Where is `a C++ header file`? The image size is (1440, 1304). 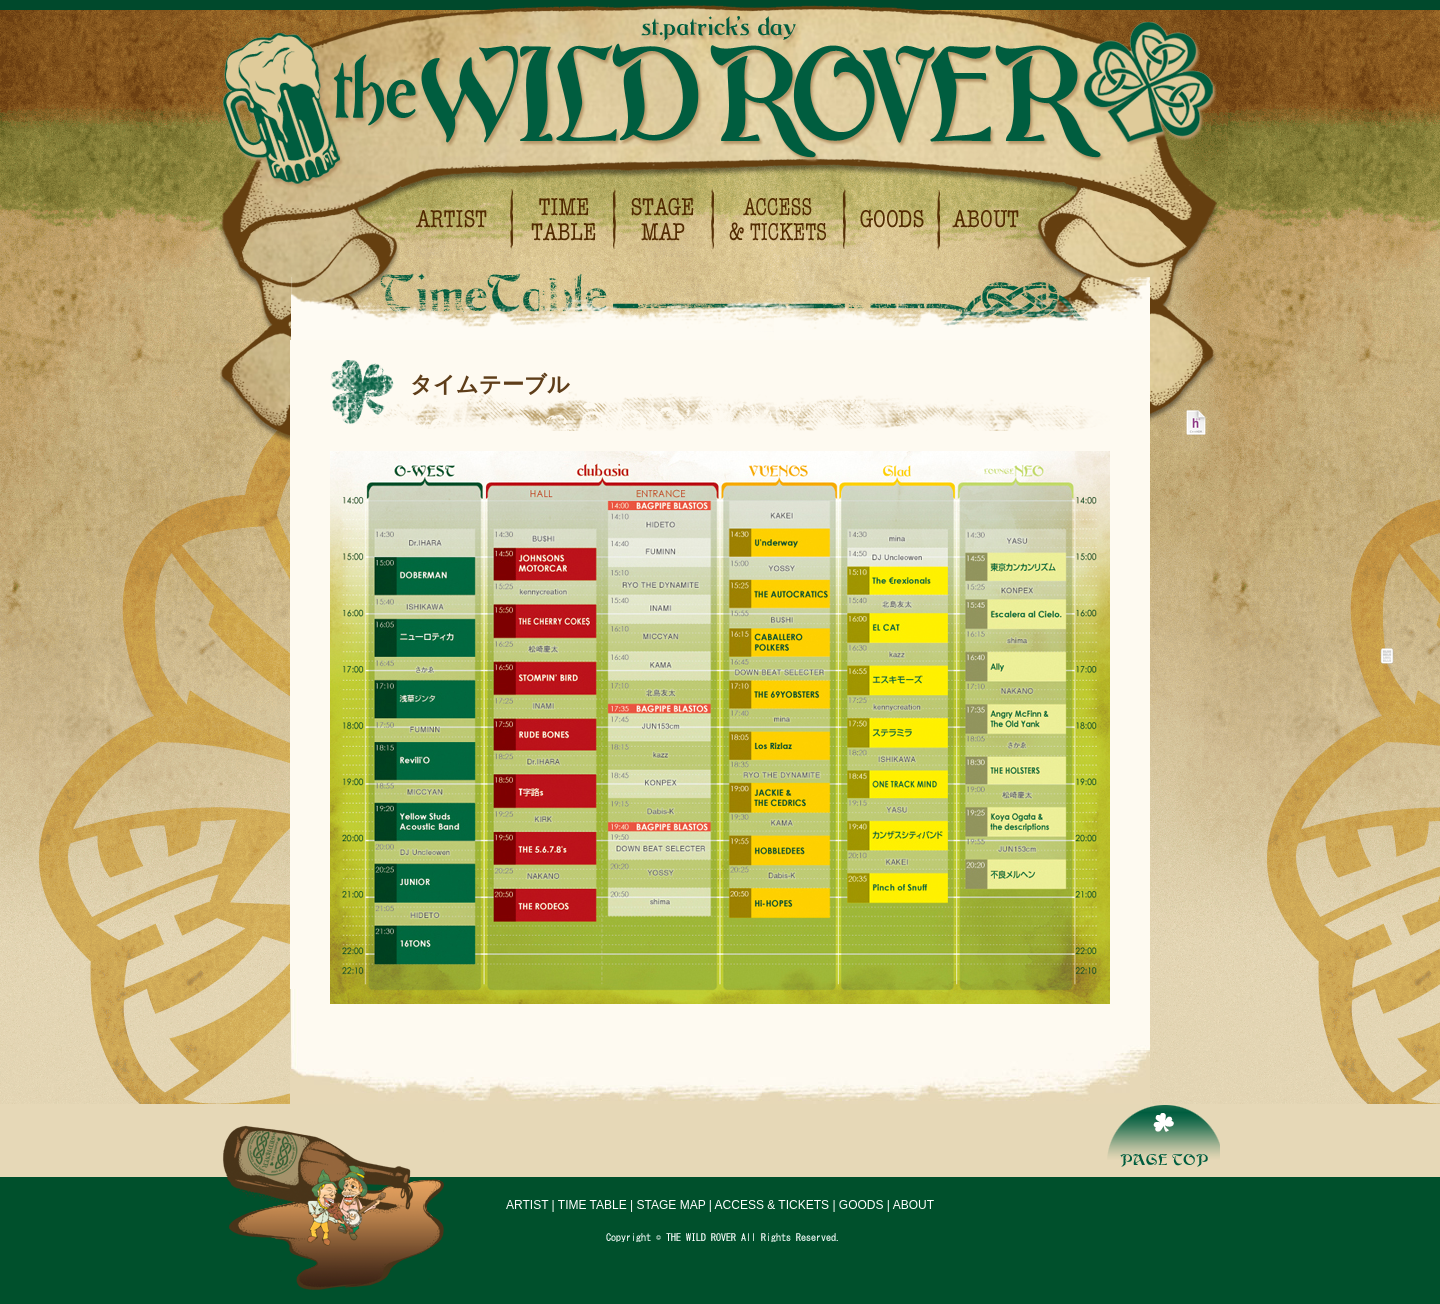 a C++ header file is located at coordinates (1196, 423).